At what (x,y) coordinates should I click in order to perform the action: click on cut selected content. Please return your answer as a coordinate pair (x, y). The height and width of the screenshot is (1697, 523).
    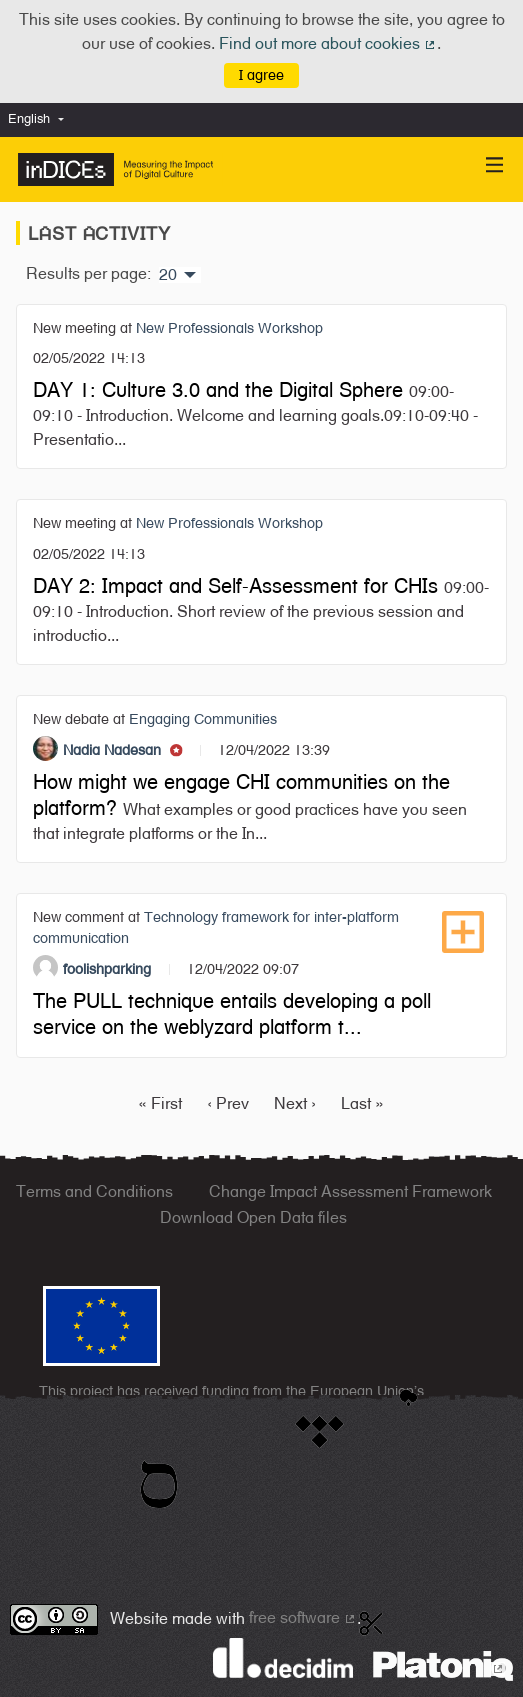
    Looking at the image, I should click on (371, 1623).